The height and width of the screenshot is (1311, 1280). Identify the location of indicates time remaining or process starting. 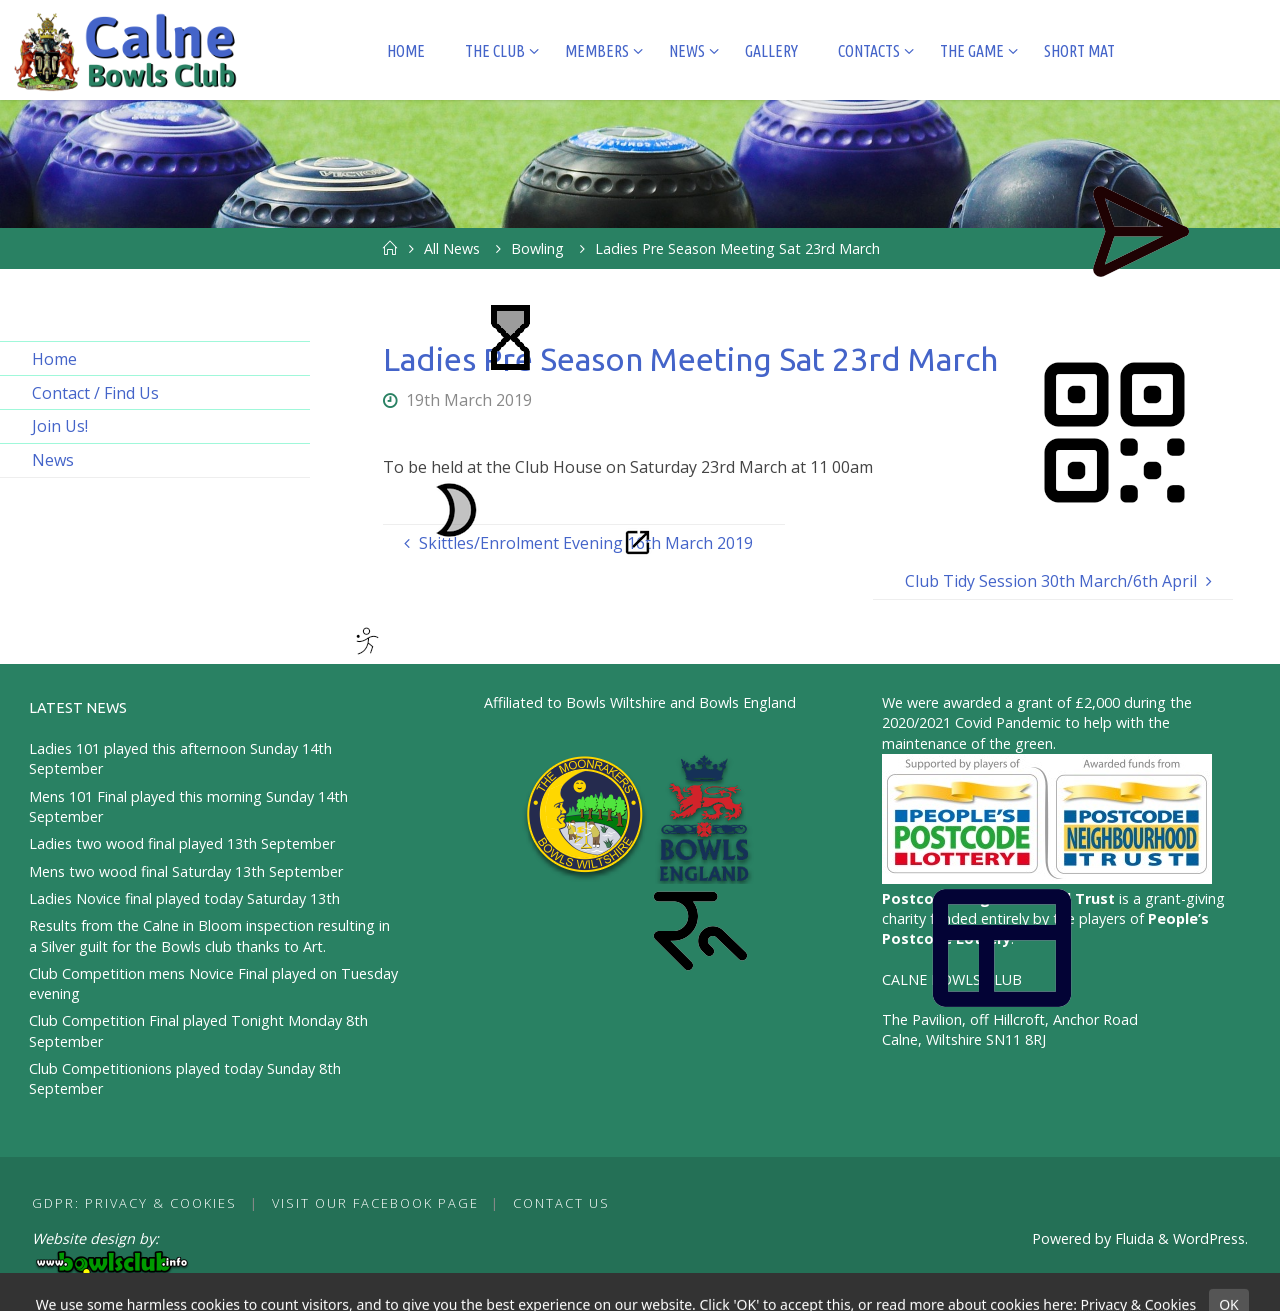
(510, 337).